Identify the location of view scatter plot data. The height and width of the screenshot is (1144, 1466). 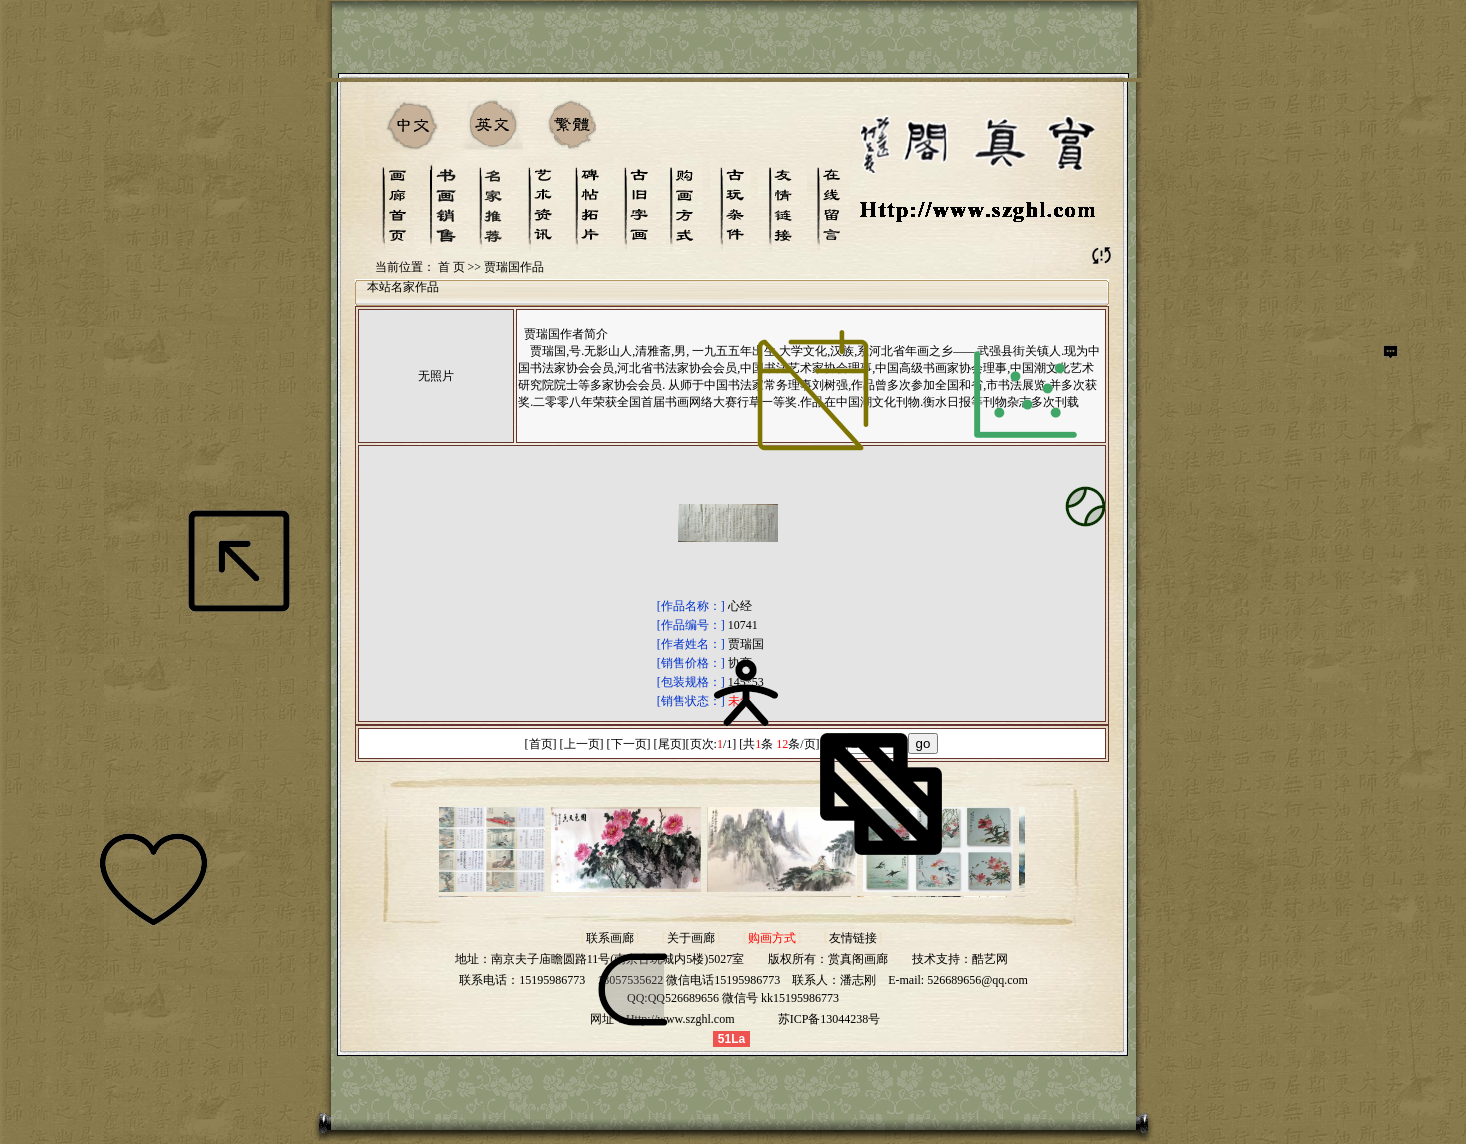
(1025, 394).